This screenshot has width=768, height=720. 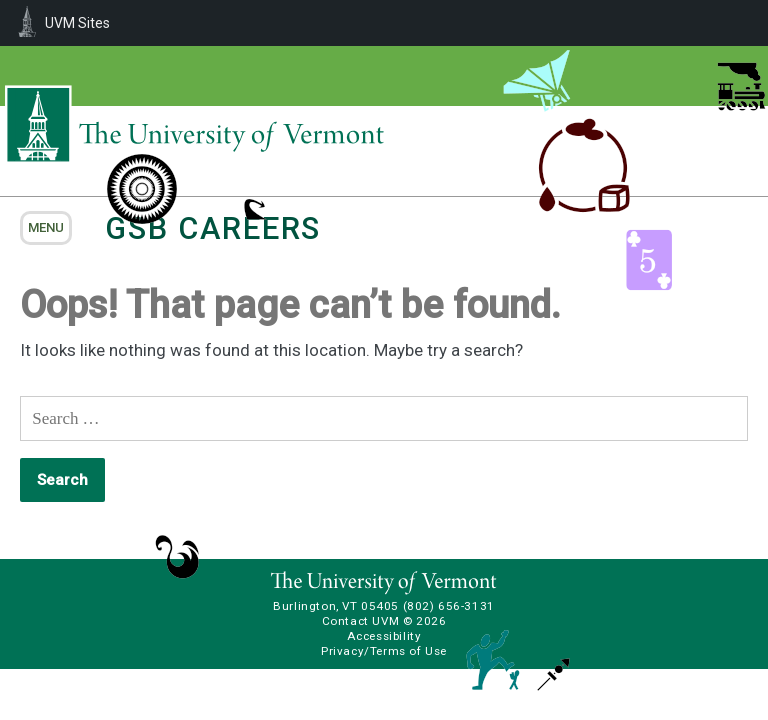 What do you see at coordinates (583, 168) in the screenshot?
I see `view or toggle between states of matter` at bounding box center [583, 168].